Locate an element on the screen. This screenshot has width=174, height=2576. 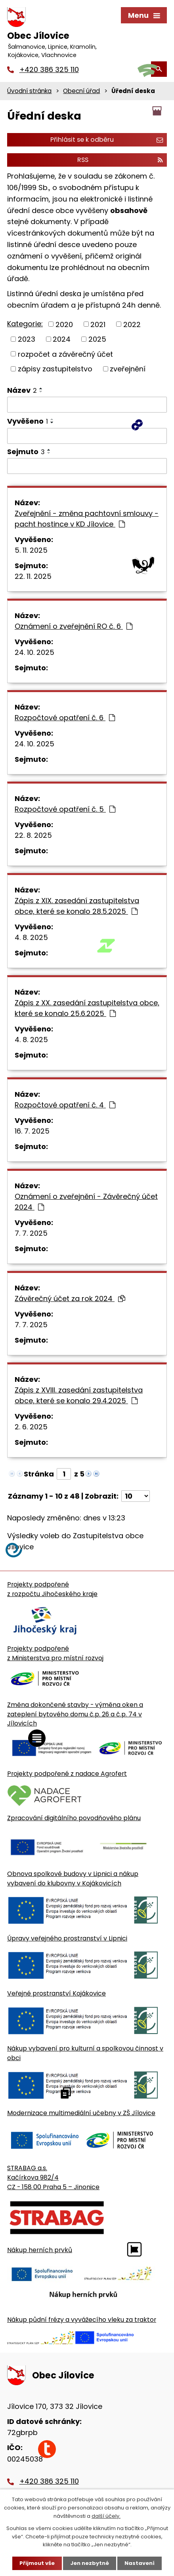
teradata brand logo is located at coordinates (47, 2449).